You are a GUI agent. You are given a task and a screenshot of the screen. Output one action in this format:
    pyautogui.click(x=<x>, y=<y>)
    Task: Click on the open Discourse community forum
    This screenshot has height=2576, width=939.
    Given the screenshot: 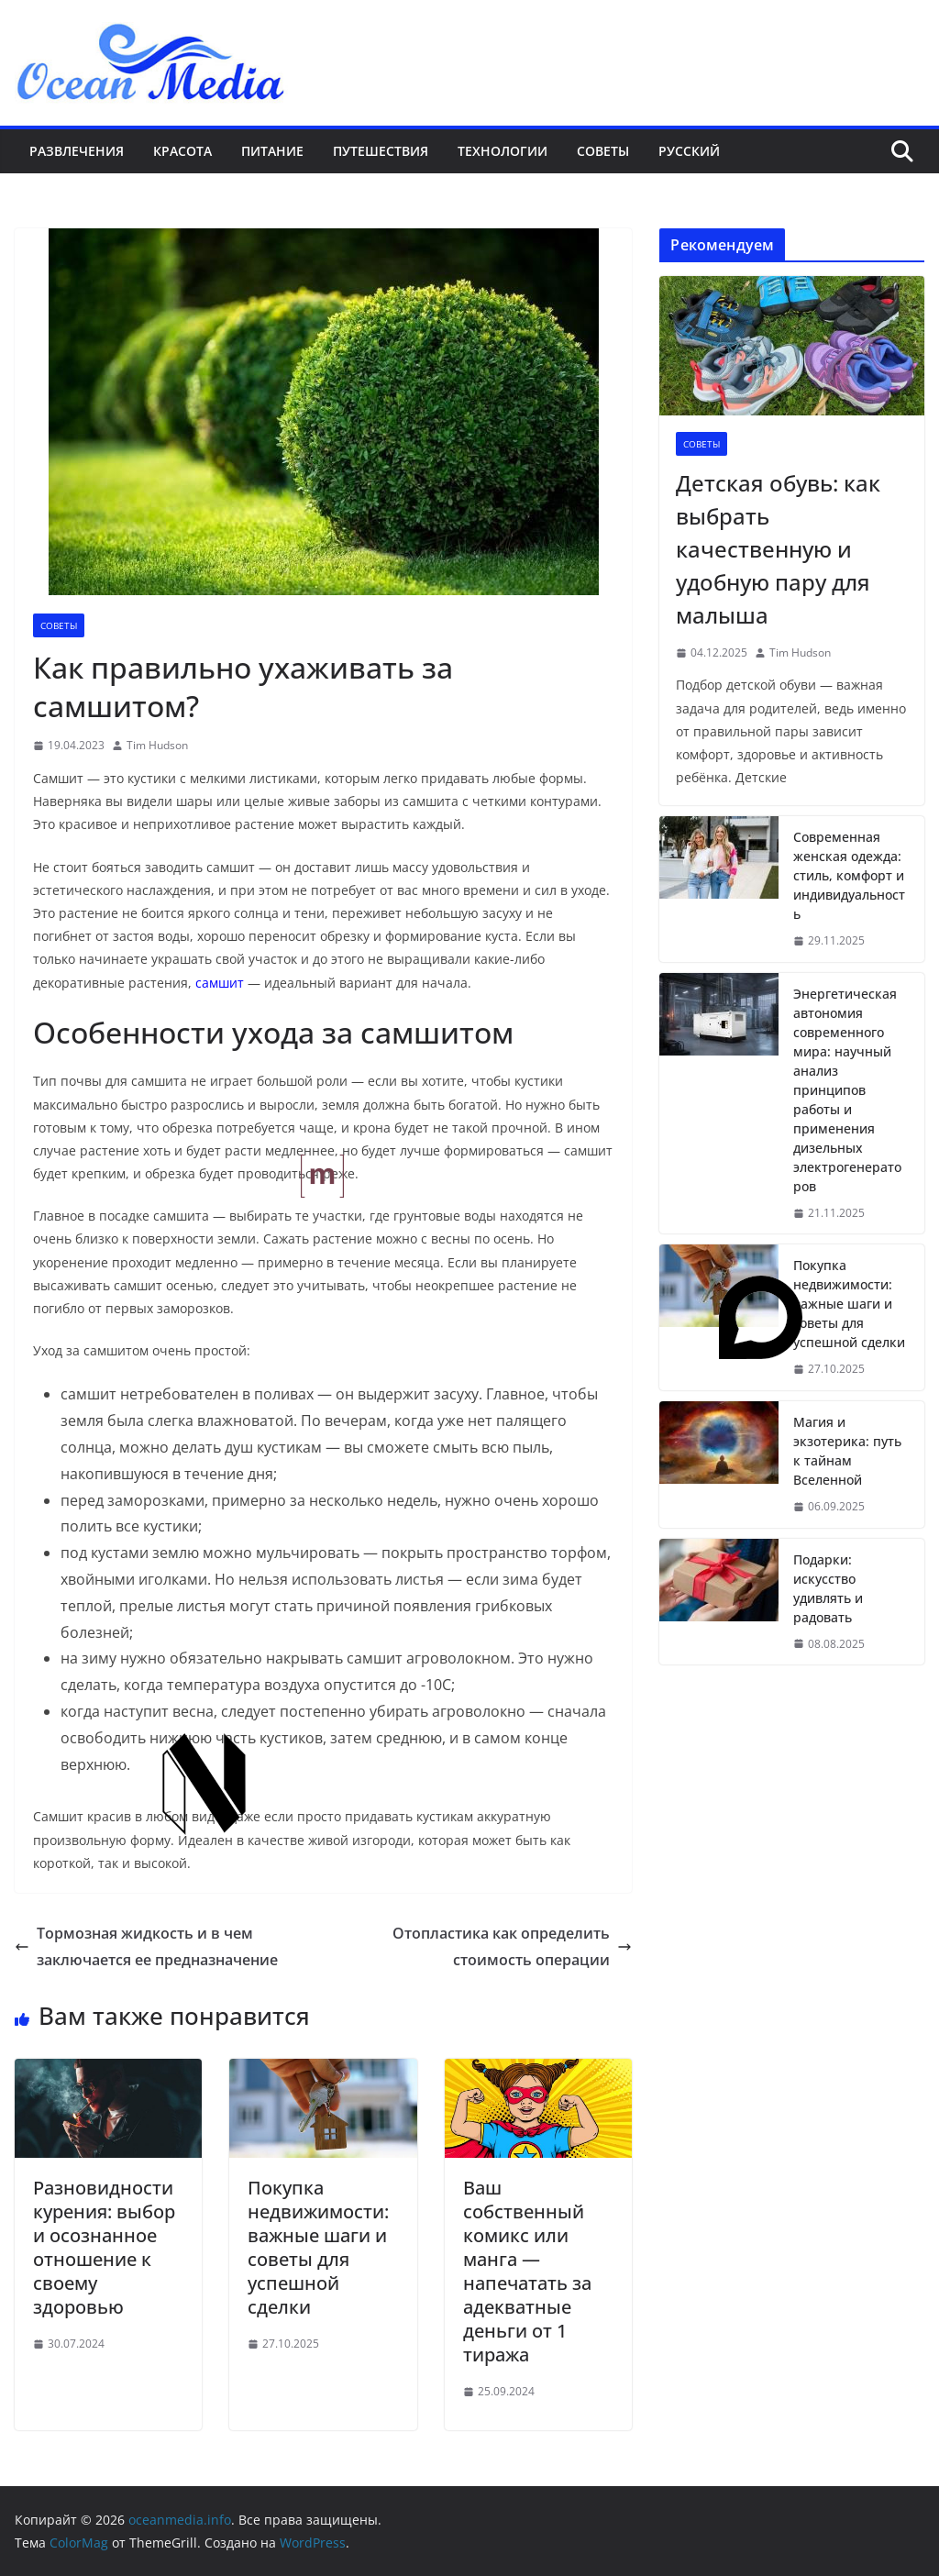 What is the action you would take?
    pyautogui.click(x=760, y=1317)
    